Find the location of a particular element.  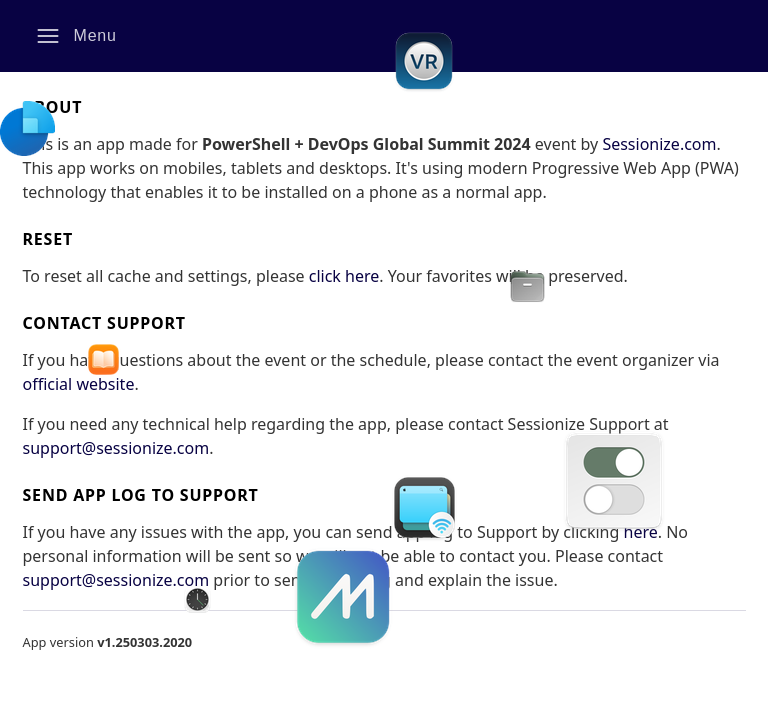

open the sales app is located at coordinates (27, 128).